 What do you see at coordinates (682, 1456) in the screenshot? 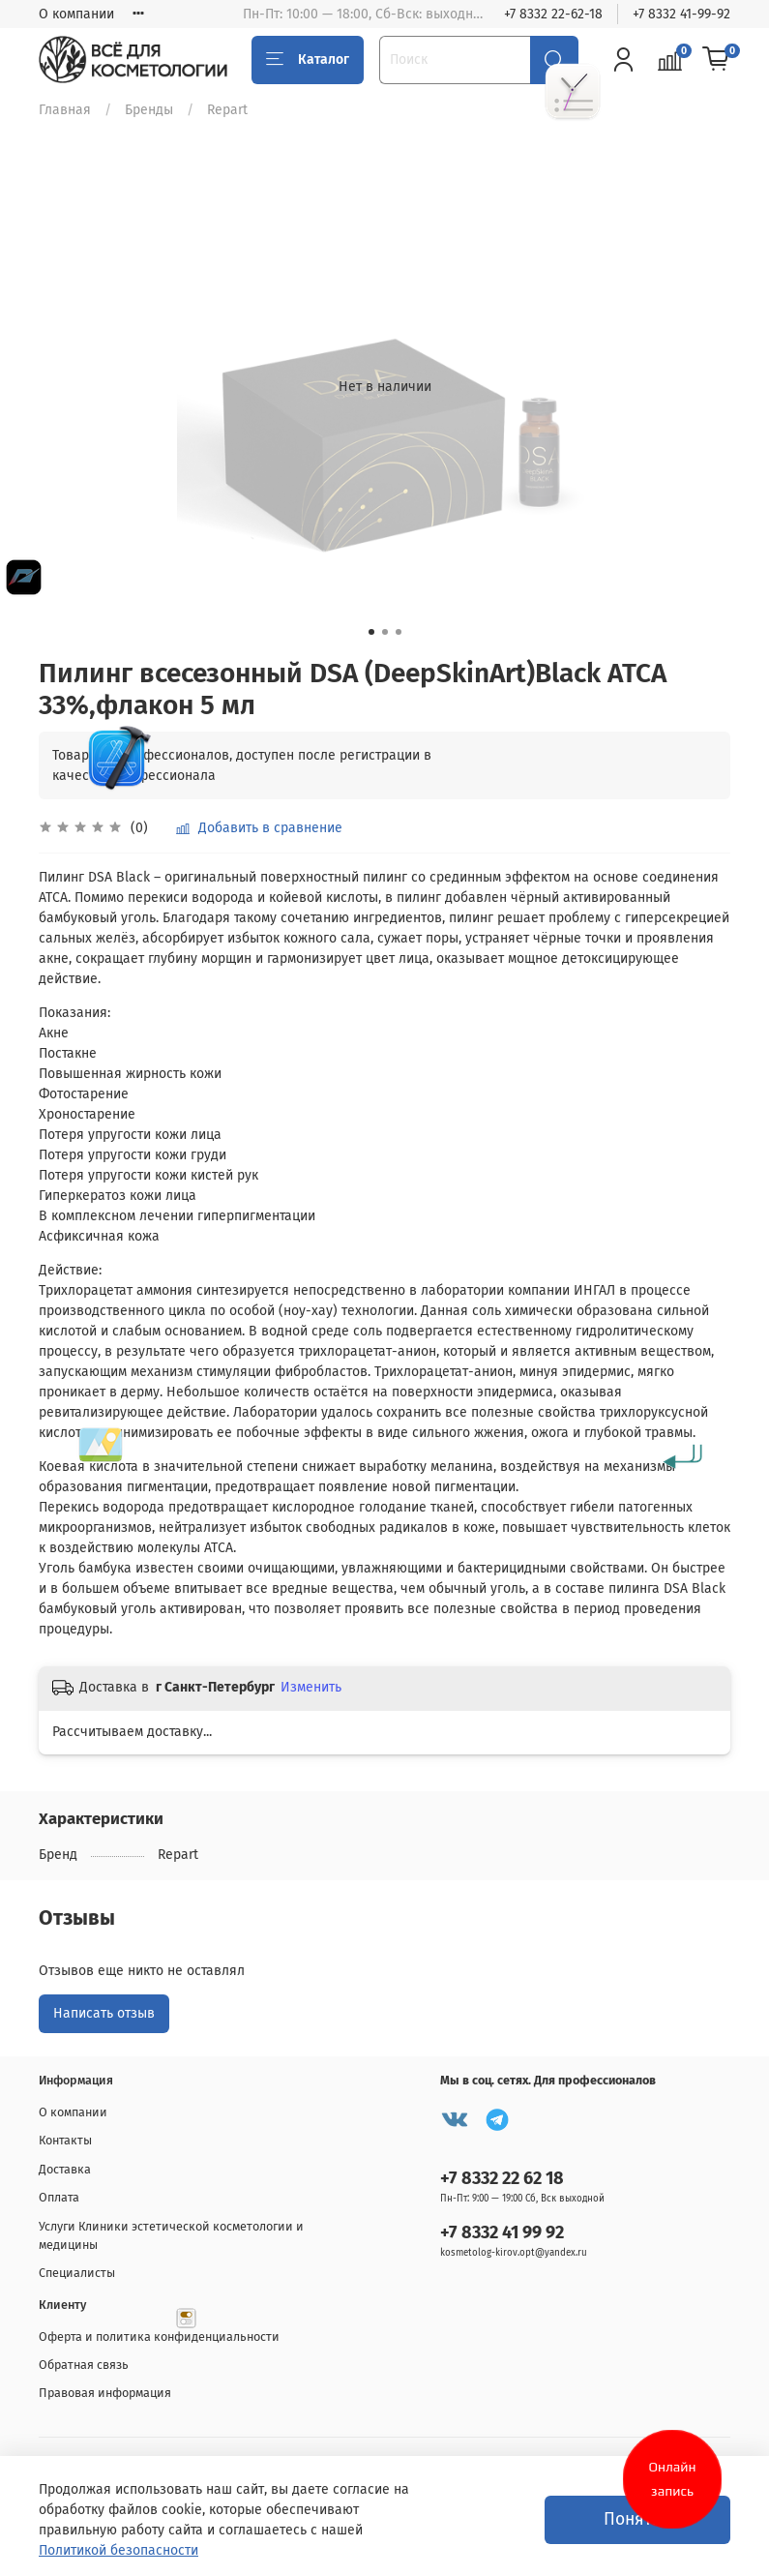
I see `reply to all recipients of an email` at bounding box center [682, 1456].